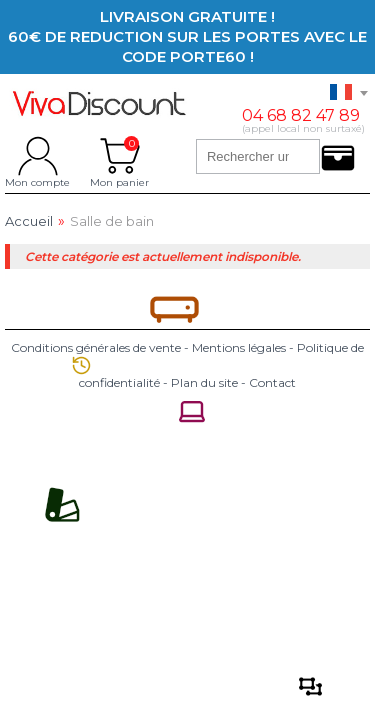 The image size is (375, 720). Describe the element at coordinates (174, 307) in the screenshot. I see `access radio or audio receiver settings` at that location.